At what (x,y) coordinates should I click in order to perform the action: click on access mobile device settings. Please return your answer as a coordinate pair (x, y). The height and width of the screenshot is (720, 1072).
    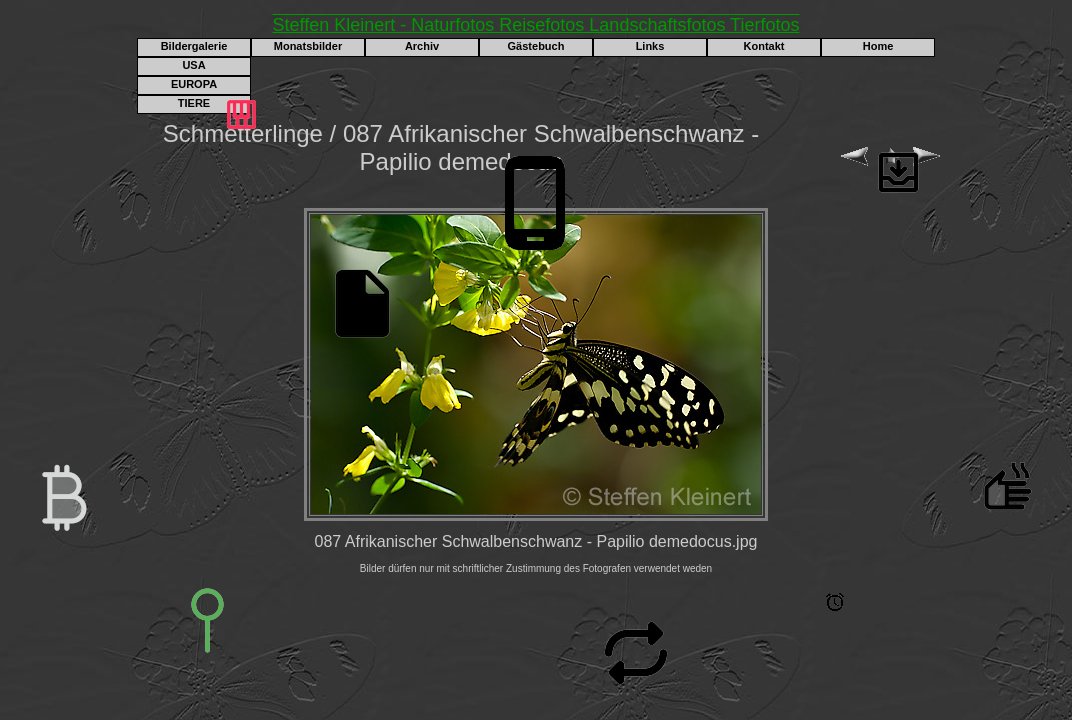
    Looking at the image, I should click on (535, 203).